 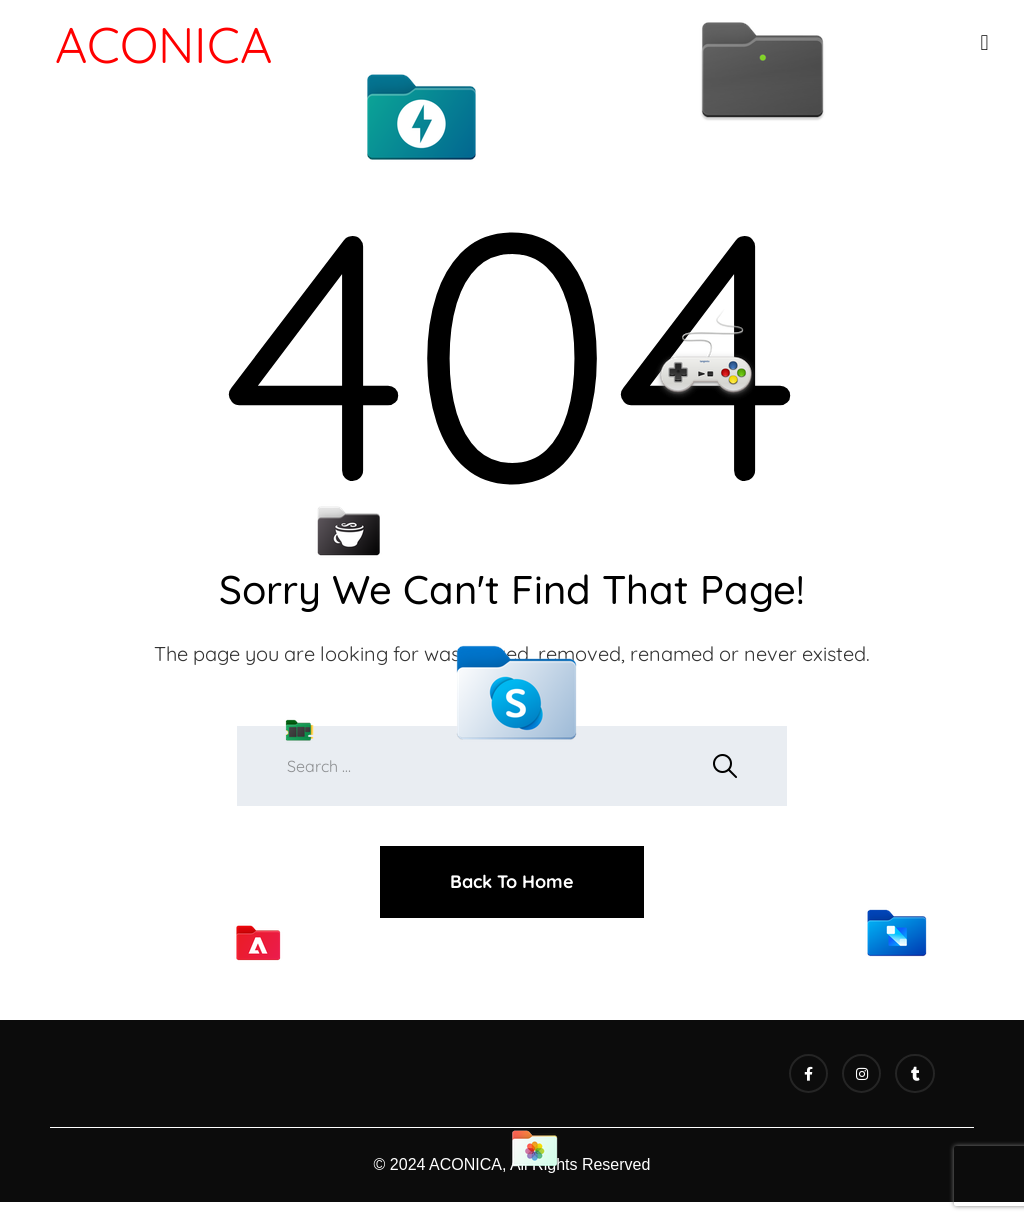 What do you see at coordinates (516, 696) in the screenshot?
I see `open folder containing Skype files` at bounding box center [516, 696].